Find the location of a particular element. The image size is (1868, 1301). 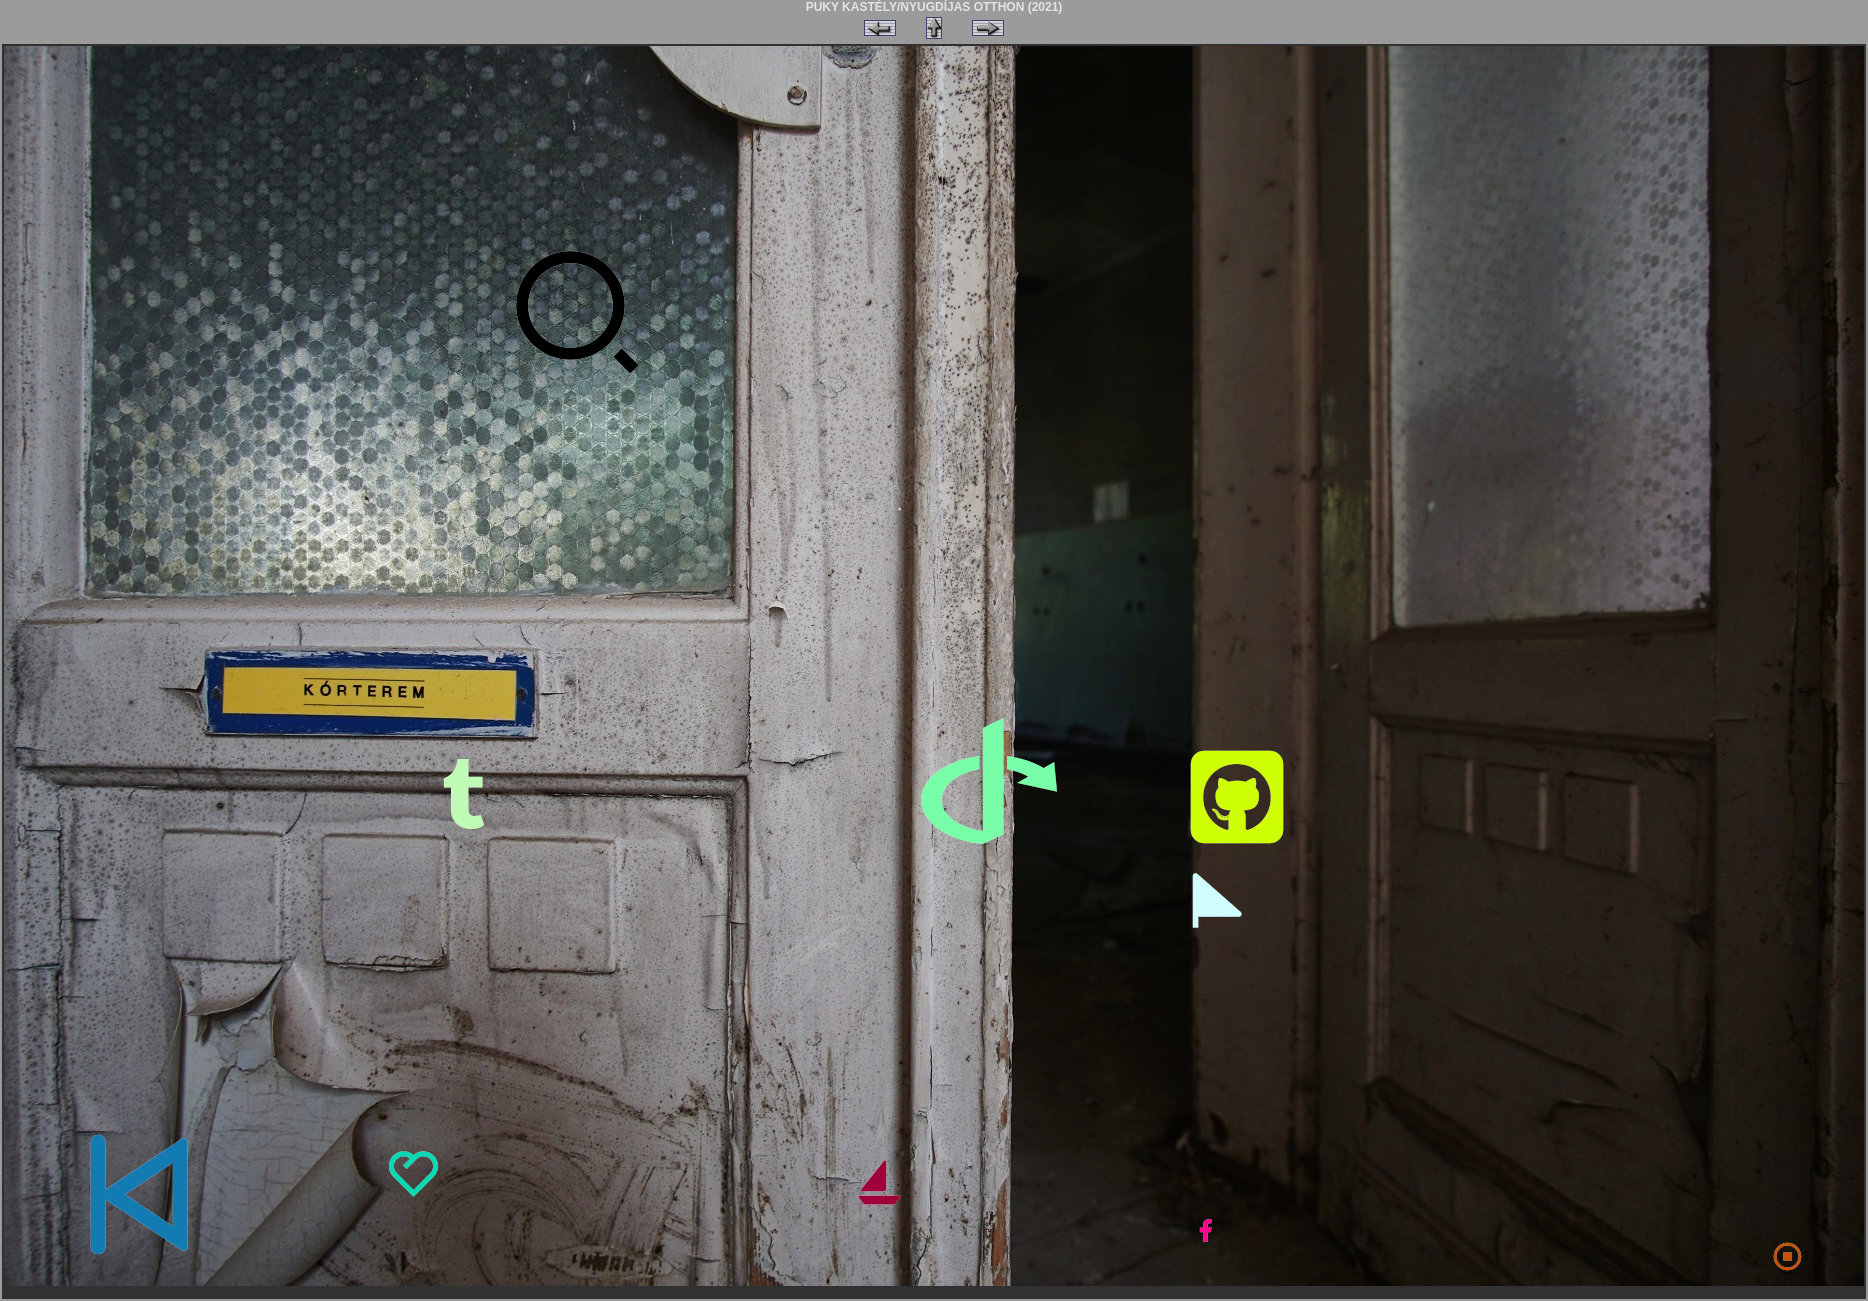

add item to favorites is located at coordinates (413, 1173).